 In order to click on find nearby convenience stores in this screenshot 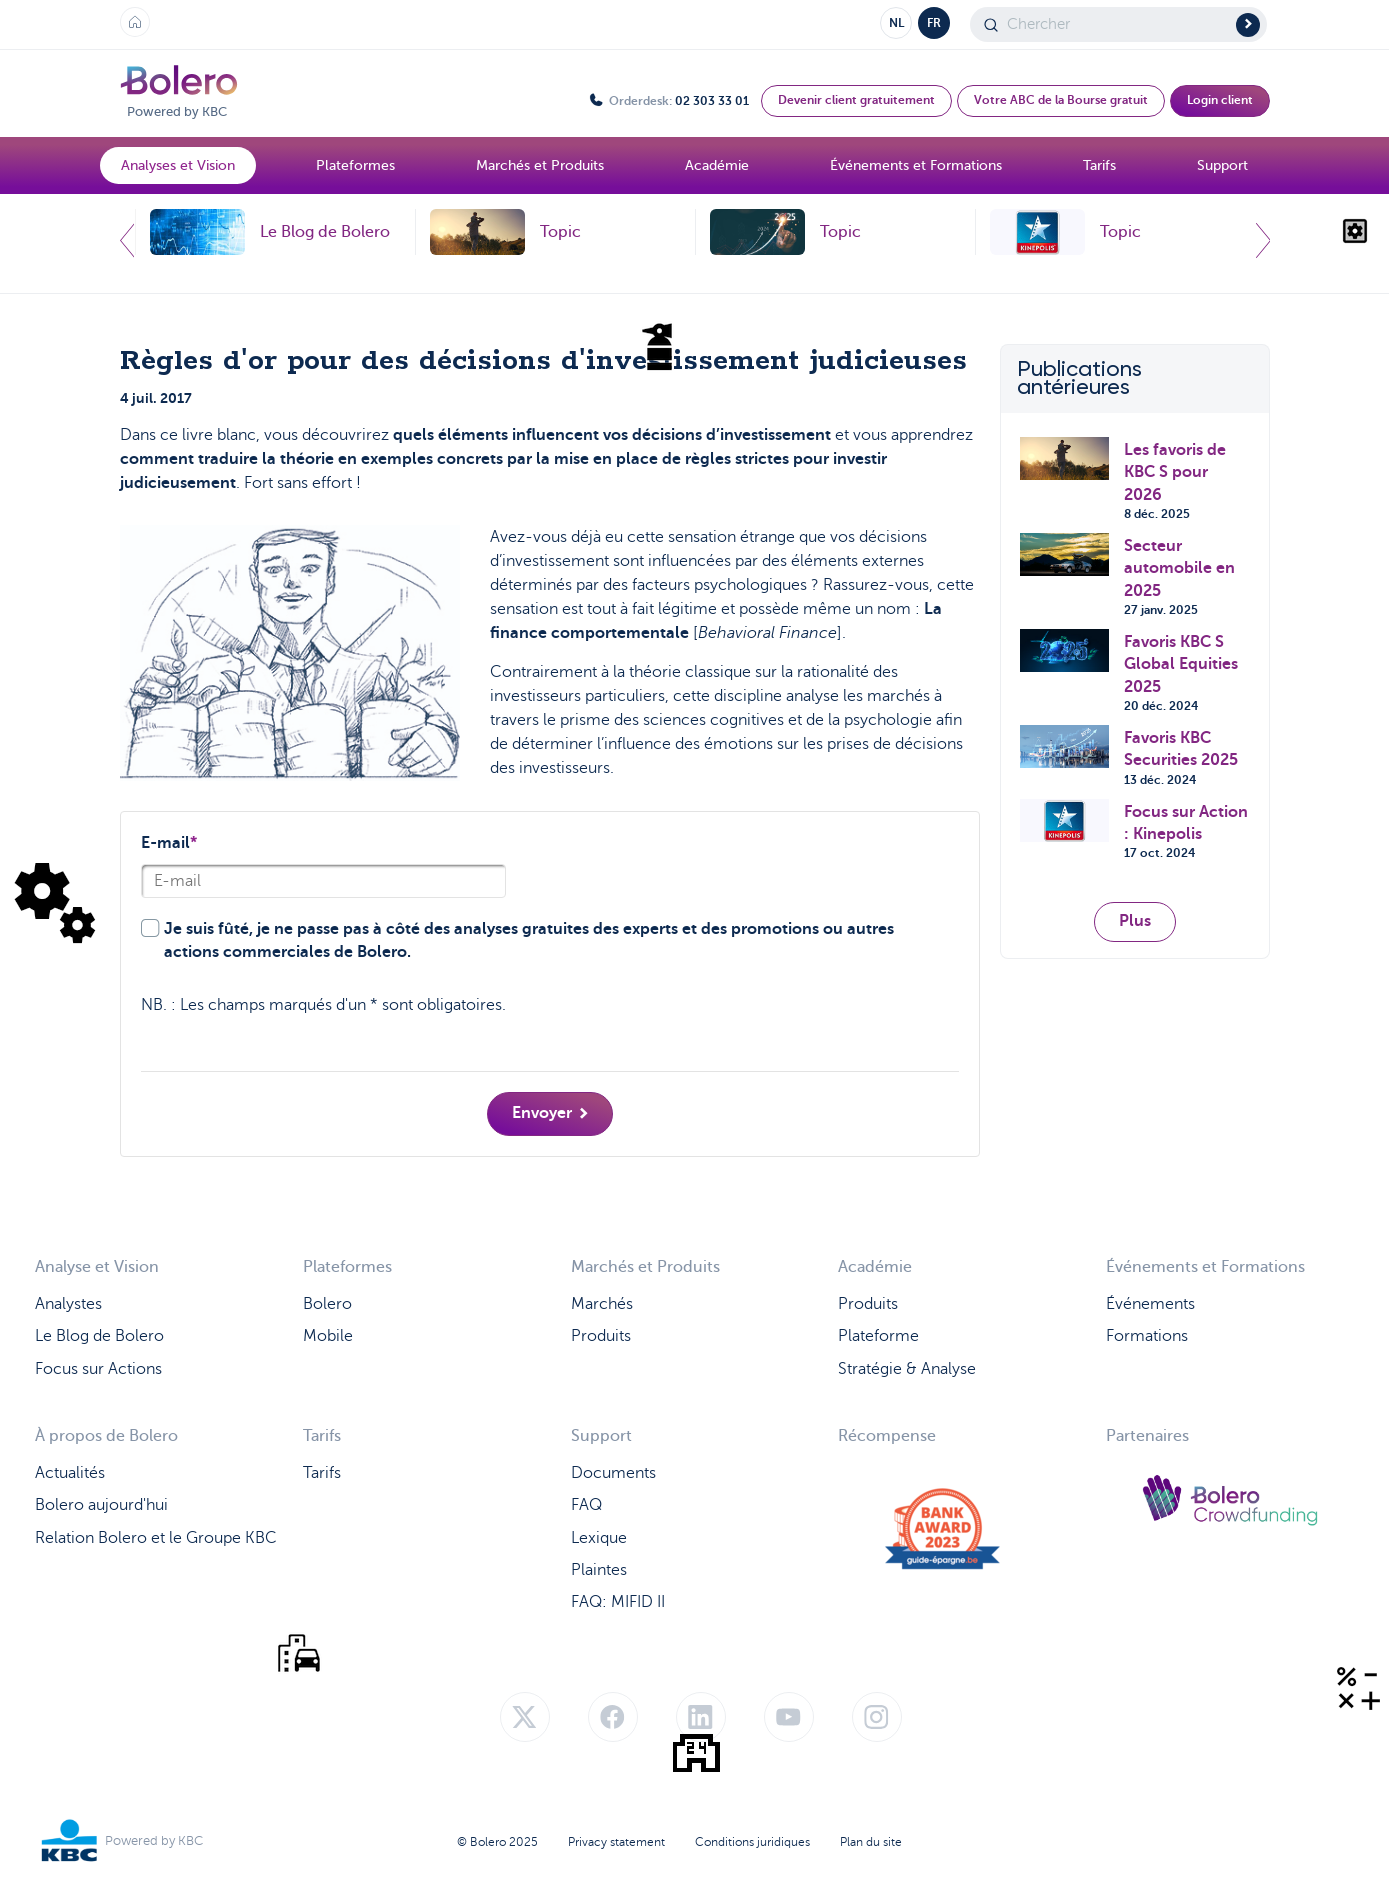, I will do `click(696, 1753)`.